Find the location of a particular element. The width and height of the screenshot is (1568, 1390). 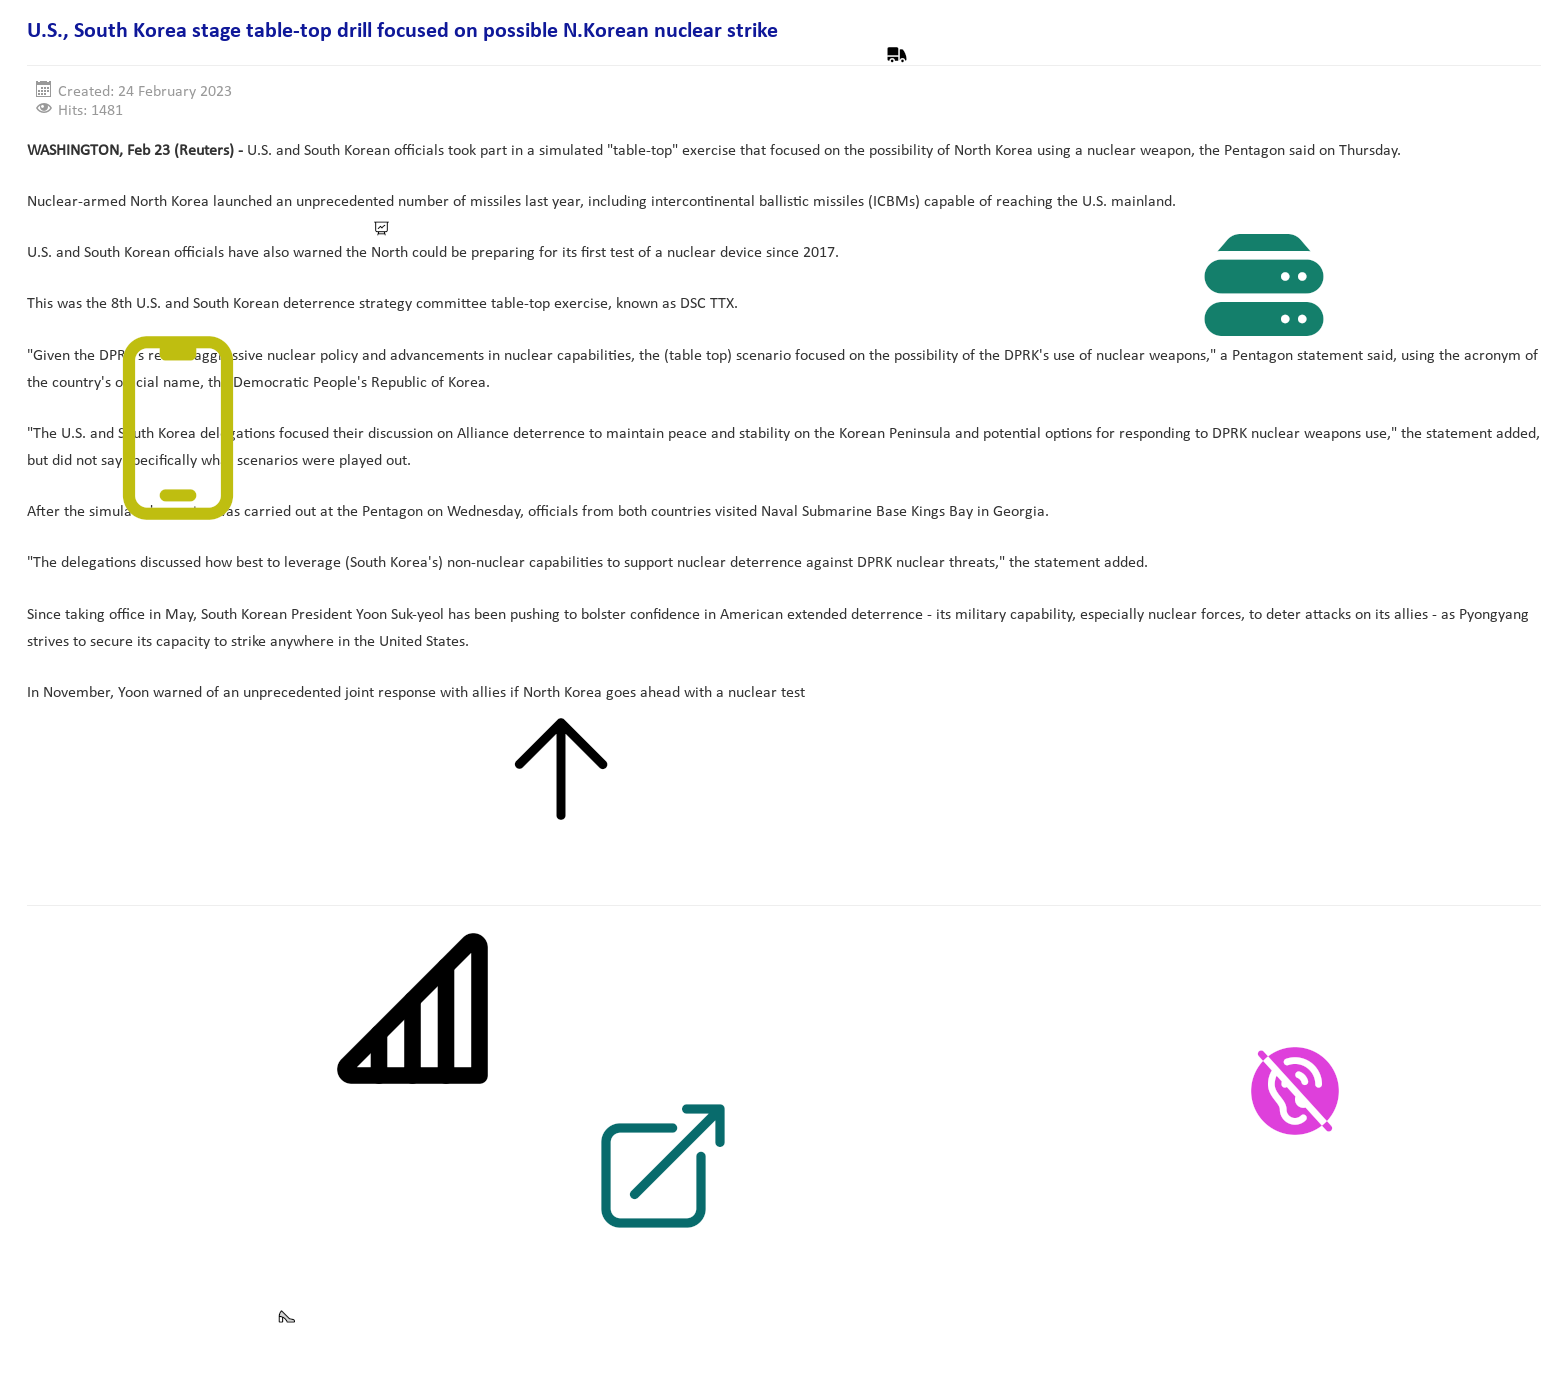

indicates full cellular signal strength is located at coordinates (412, 1008).